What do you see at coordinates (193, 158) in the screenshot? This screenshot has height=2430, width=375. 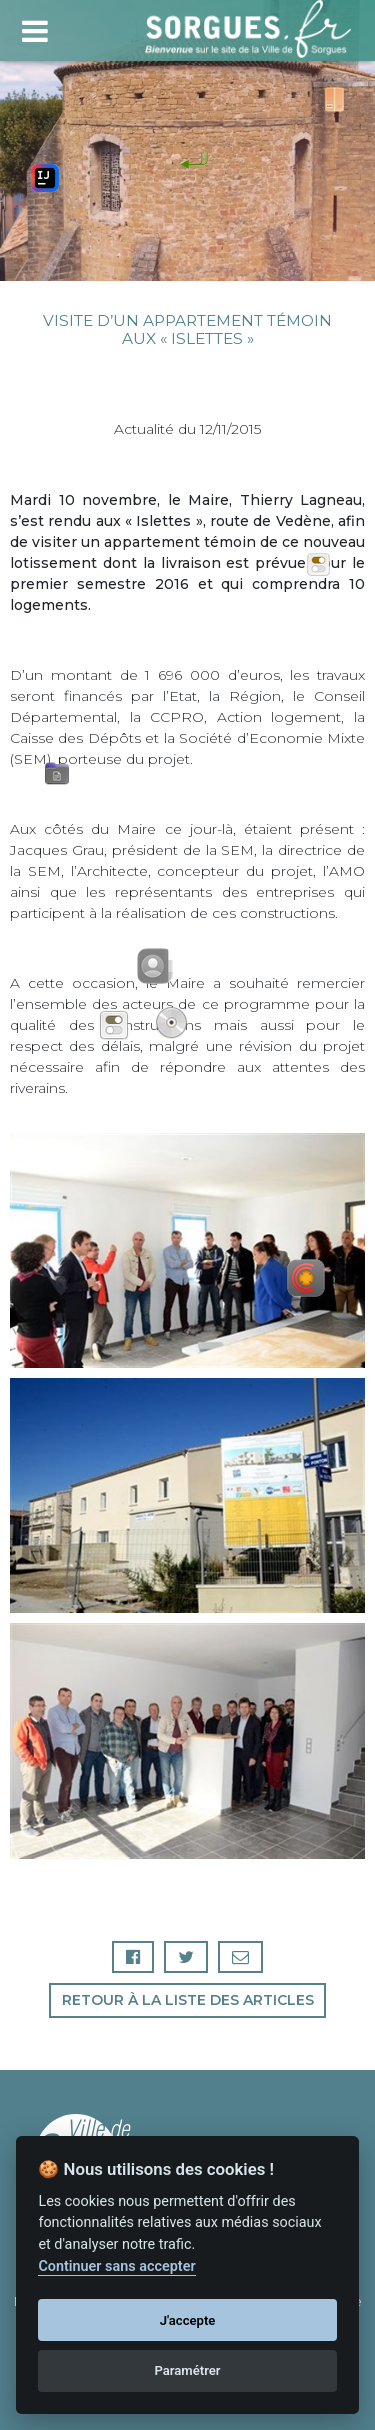 I see `reply to all recipients in an email thread` at bounding box center [193, 158].